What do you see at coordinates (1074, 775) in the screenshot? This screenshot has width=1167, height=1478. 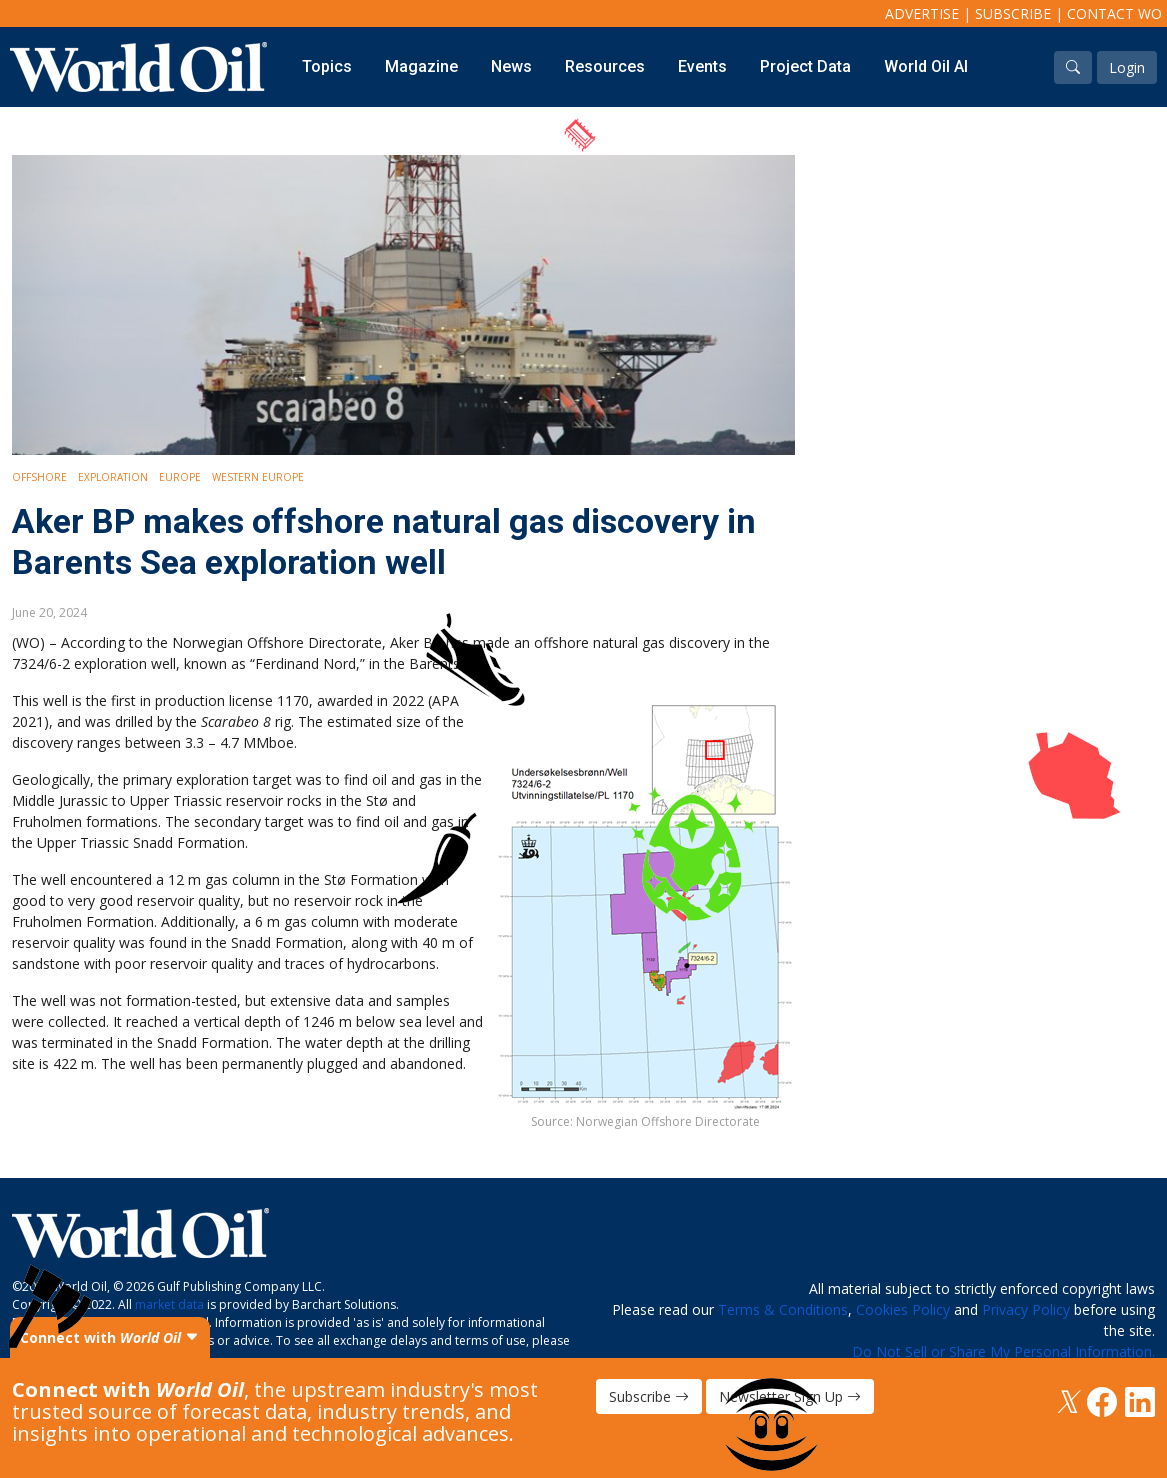 I see `select tanzania as your country or region` at bounding box center [1074, 775].